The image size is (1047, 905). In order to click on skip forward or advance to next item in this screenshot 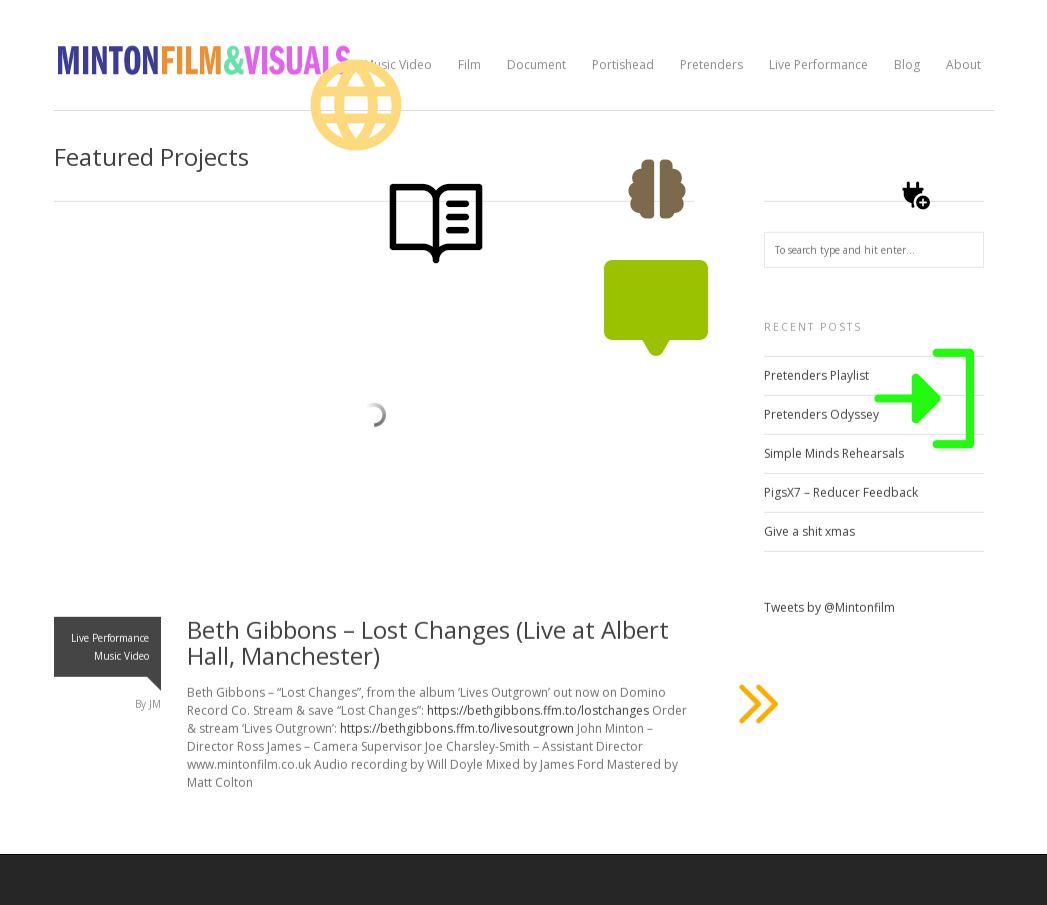, I will do `click(757, 704)`.